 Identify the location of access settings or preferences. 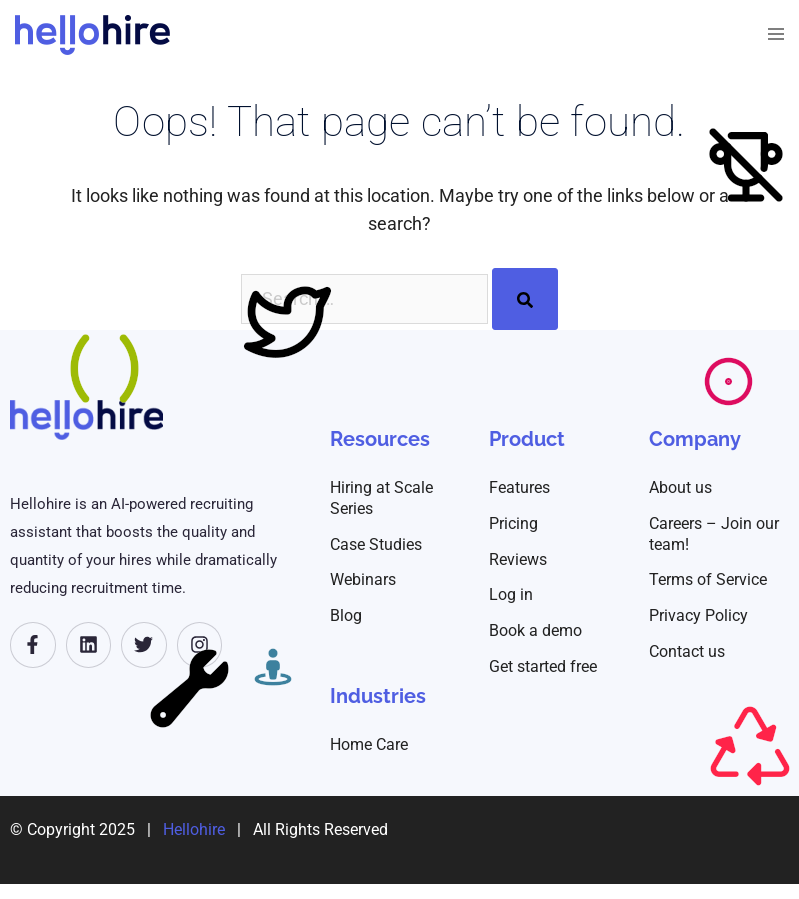
(189, 688).